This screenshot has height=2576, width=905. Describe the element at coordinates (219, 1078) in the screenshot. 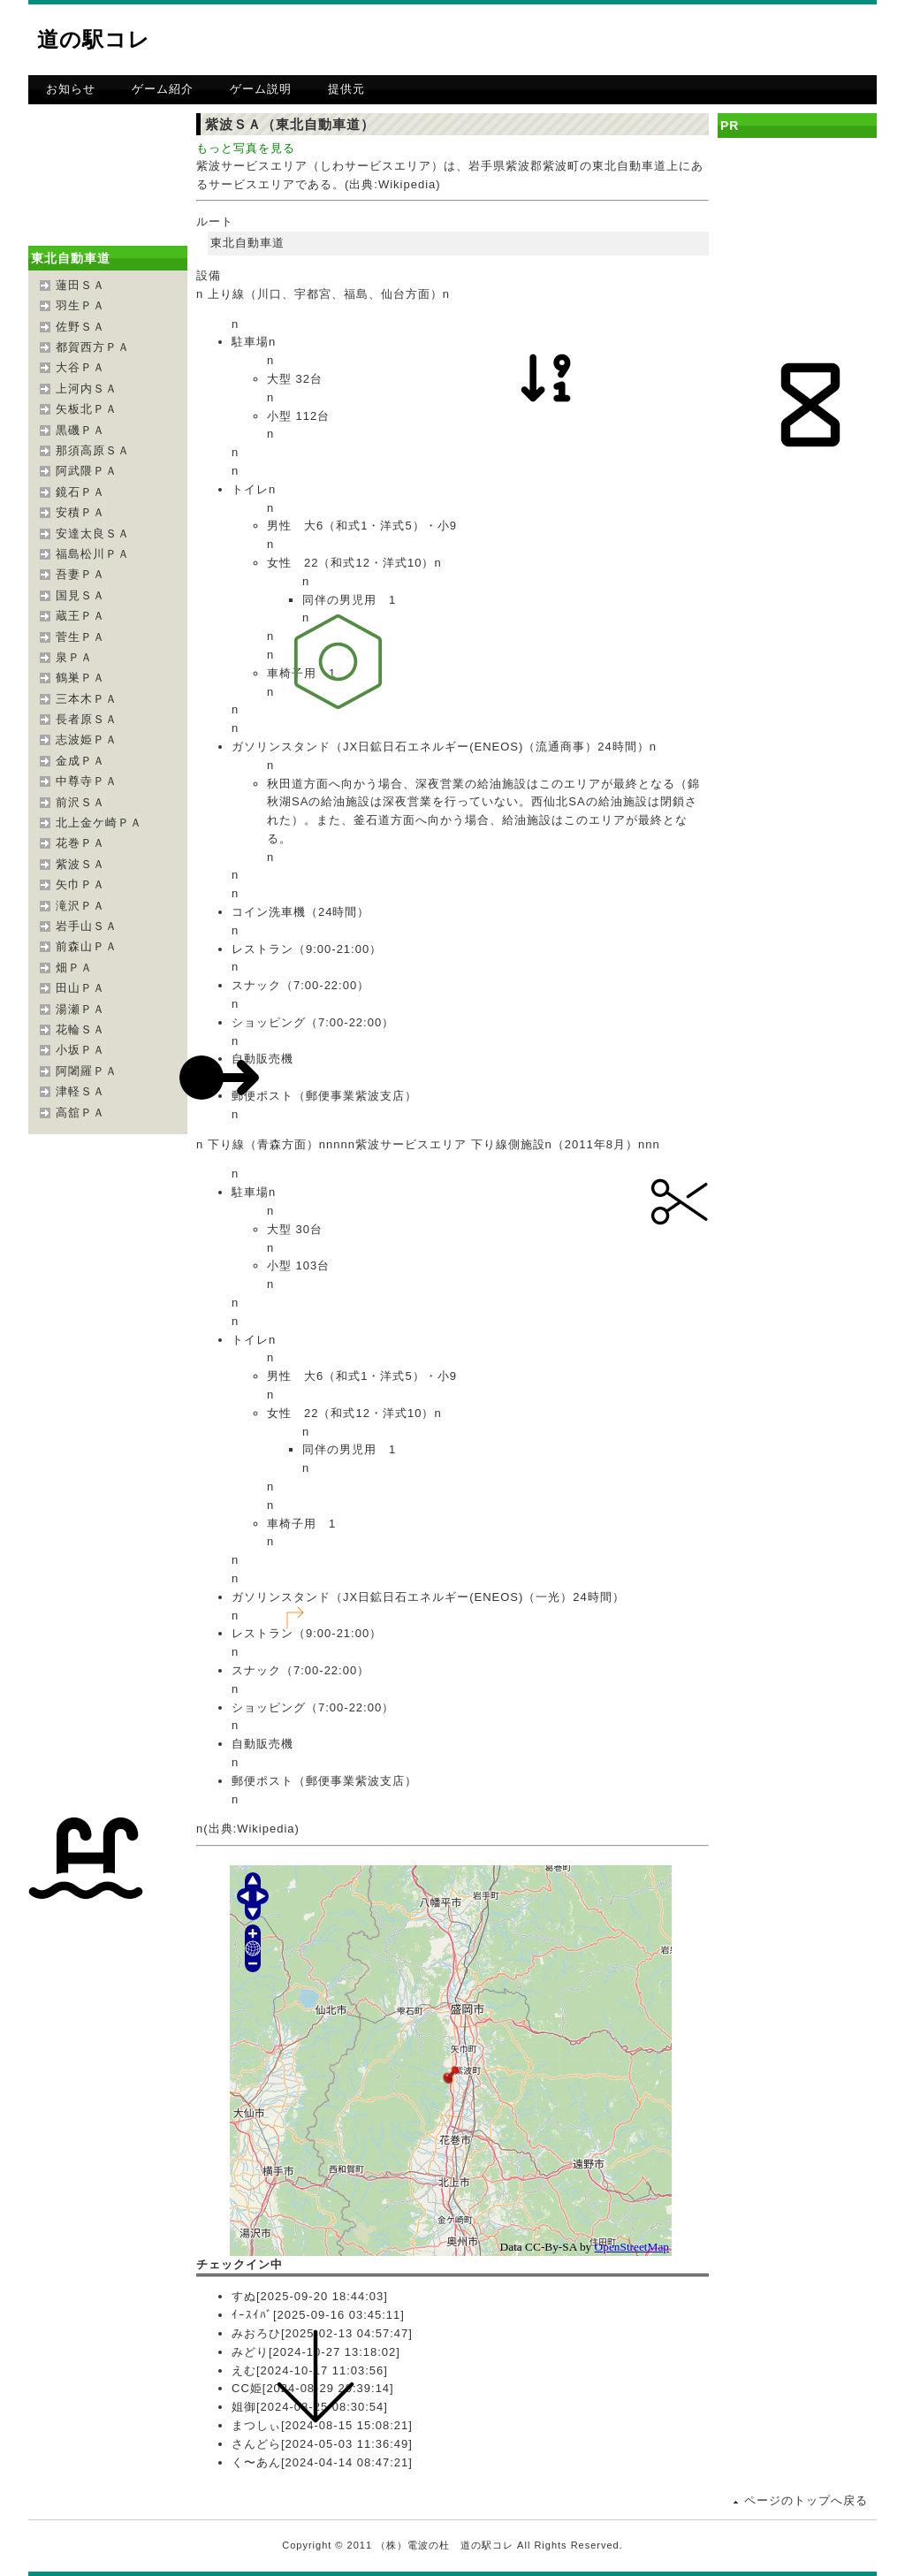

I see `swipe right to continue or accept` at that location.